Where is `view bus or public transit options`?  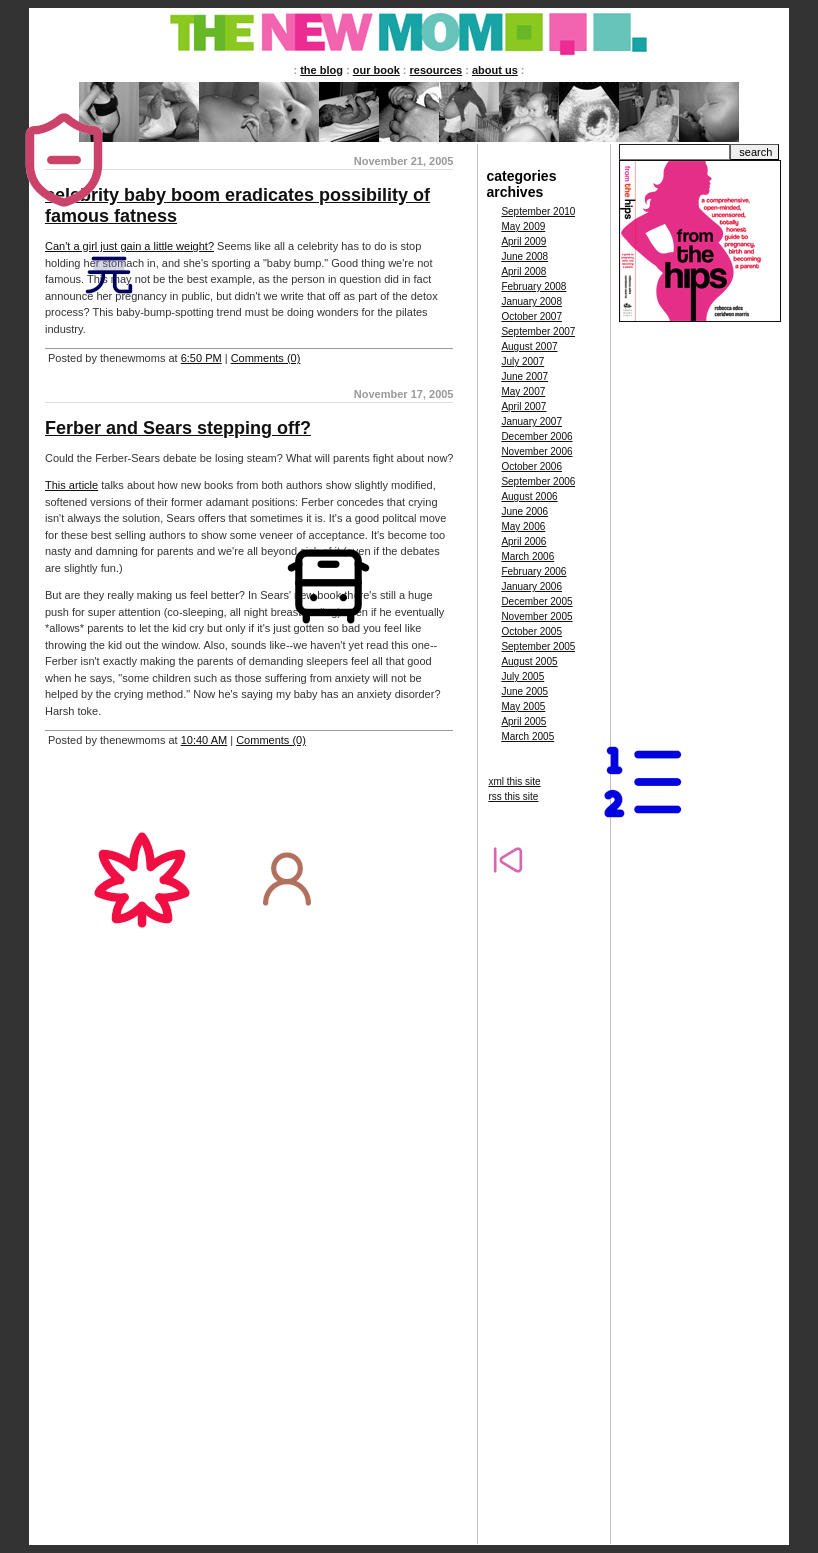
view bus or public transit options is located at coordinates (328, 586).